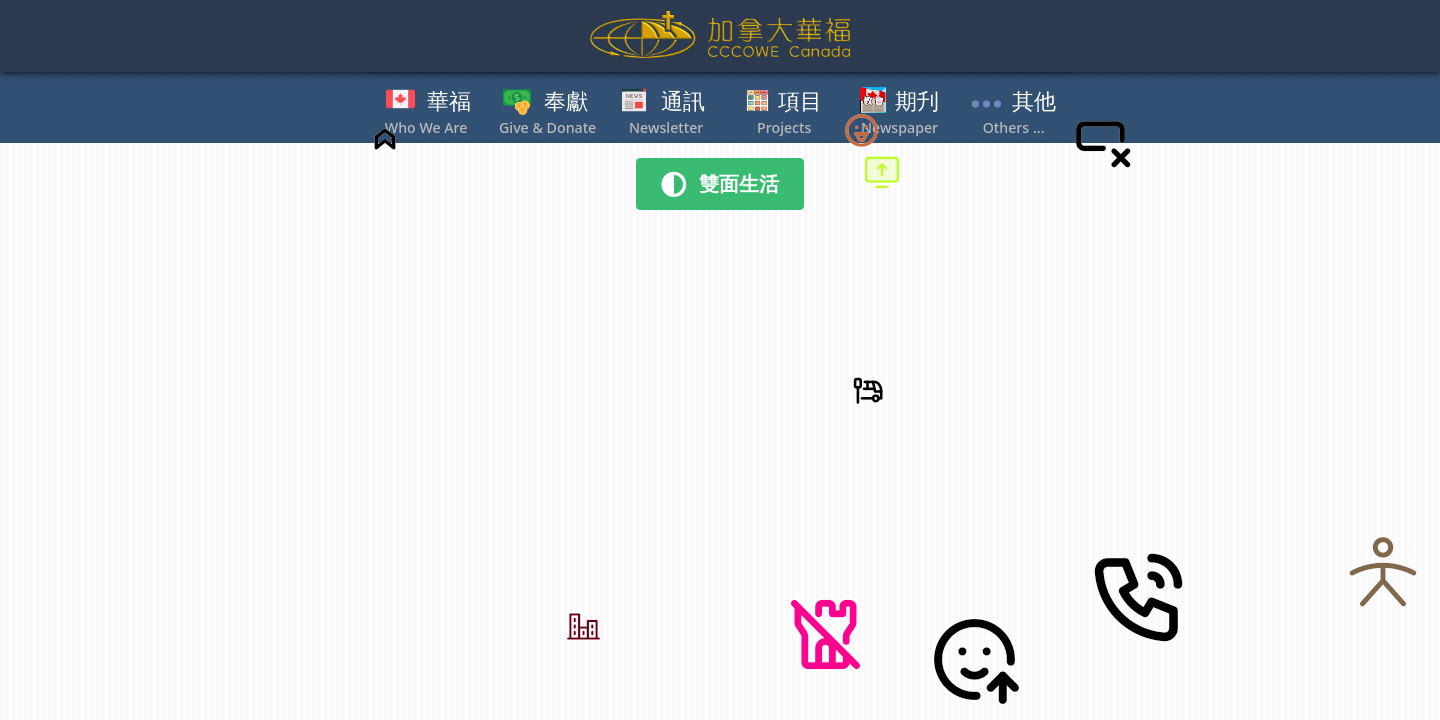  What do you see at coordinates (974, 659) in the screenshot?
I see `improve mood or increase happiness level` at bounding box center [974, 659].